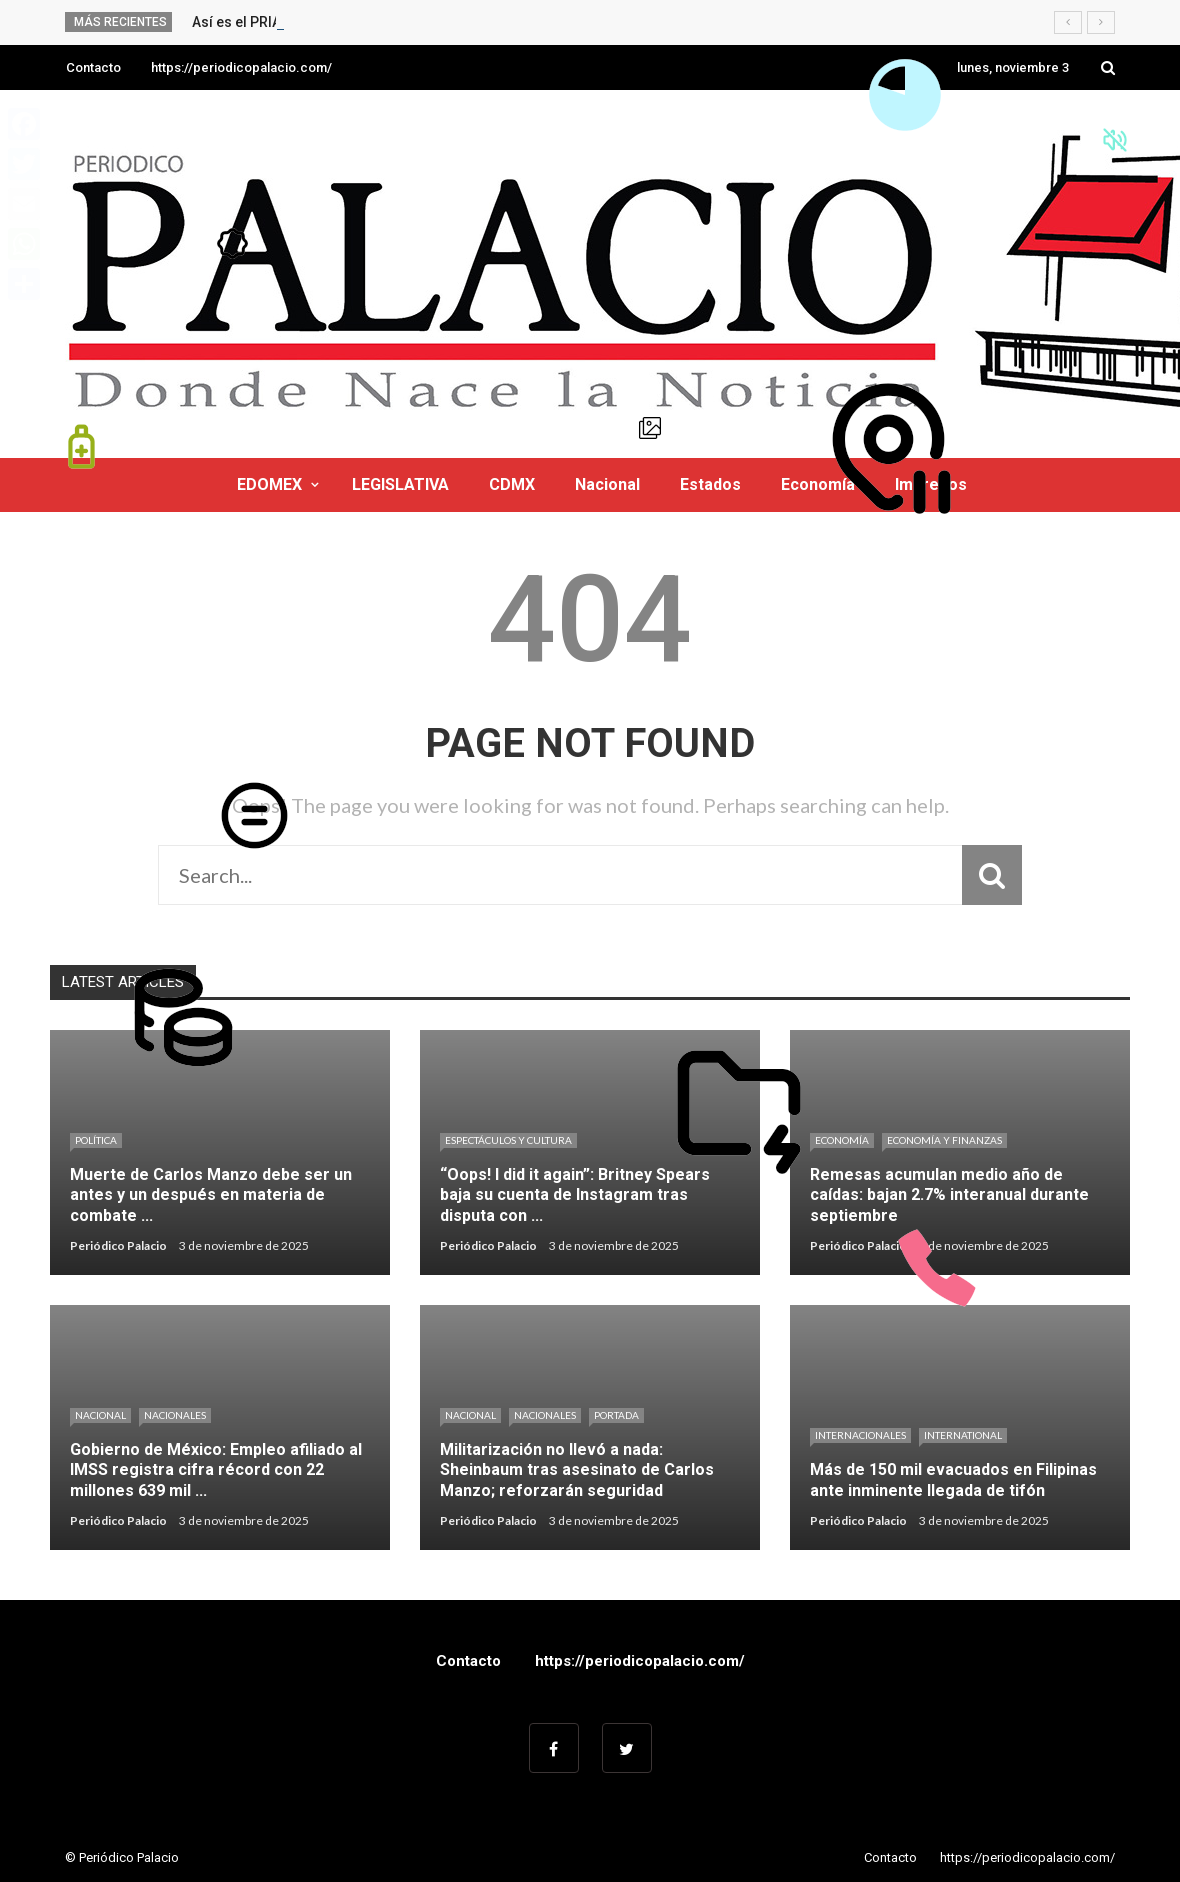 This screenshot has width=1180, height=1882. I want to click on view your coin balance or currency, so click(183, 1017).